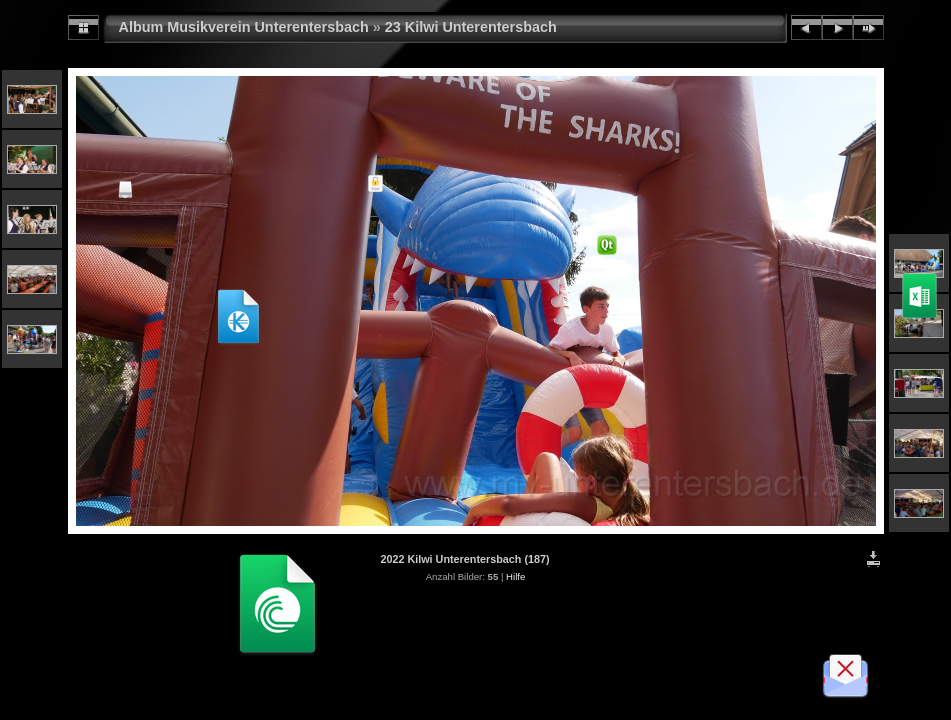 The width and height of the screenshot is (951, 720). I want to click on a pgp-encrypted file, so click(375, 183).